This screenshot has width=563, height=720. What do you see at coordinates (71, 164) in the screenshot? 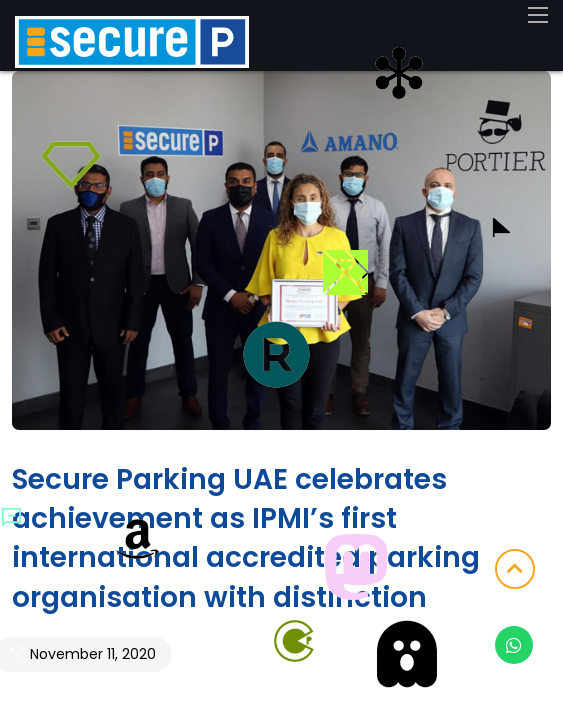
I see `indicates VIP or premium membership status` at bounding box center [71, 164].